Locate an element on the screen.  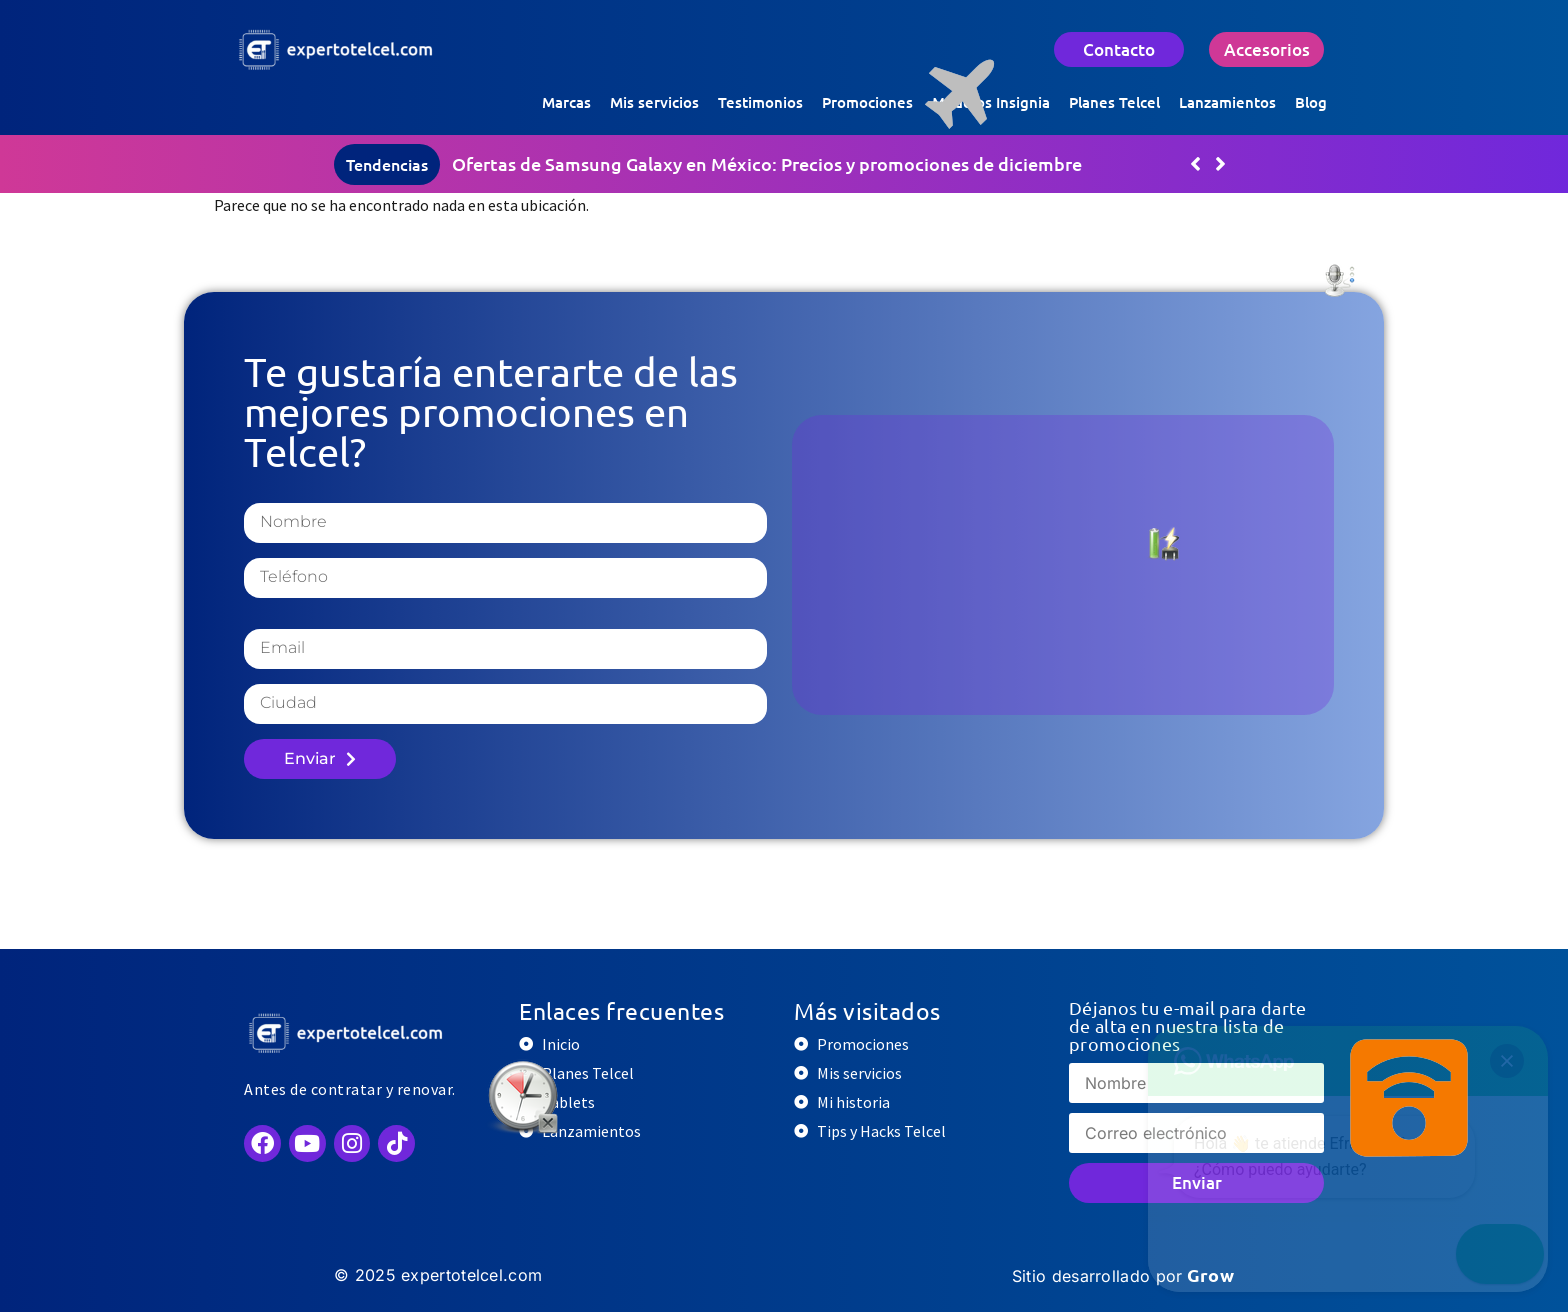
indicates hotspot or tethering is active is located at coordinates (1409, 1098).